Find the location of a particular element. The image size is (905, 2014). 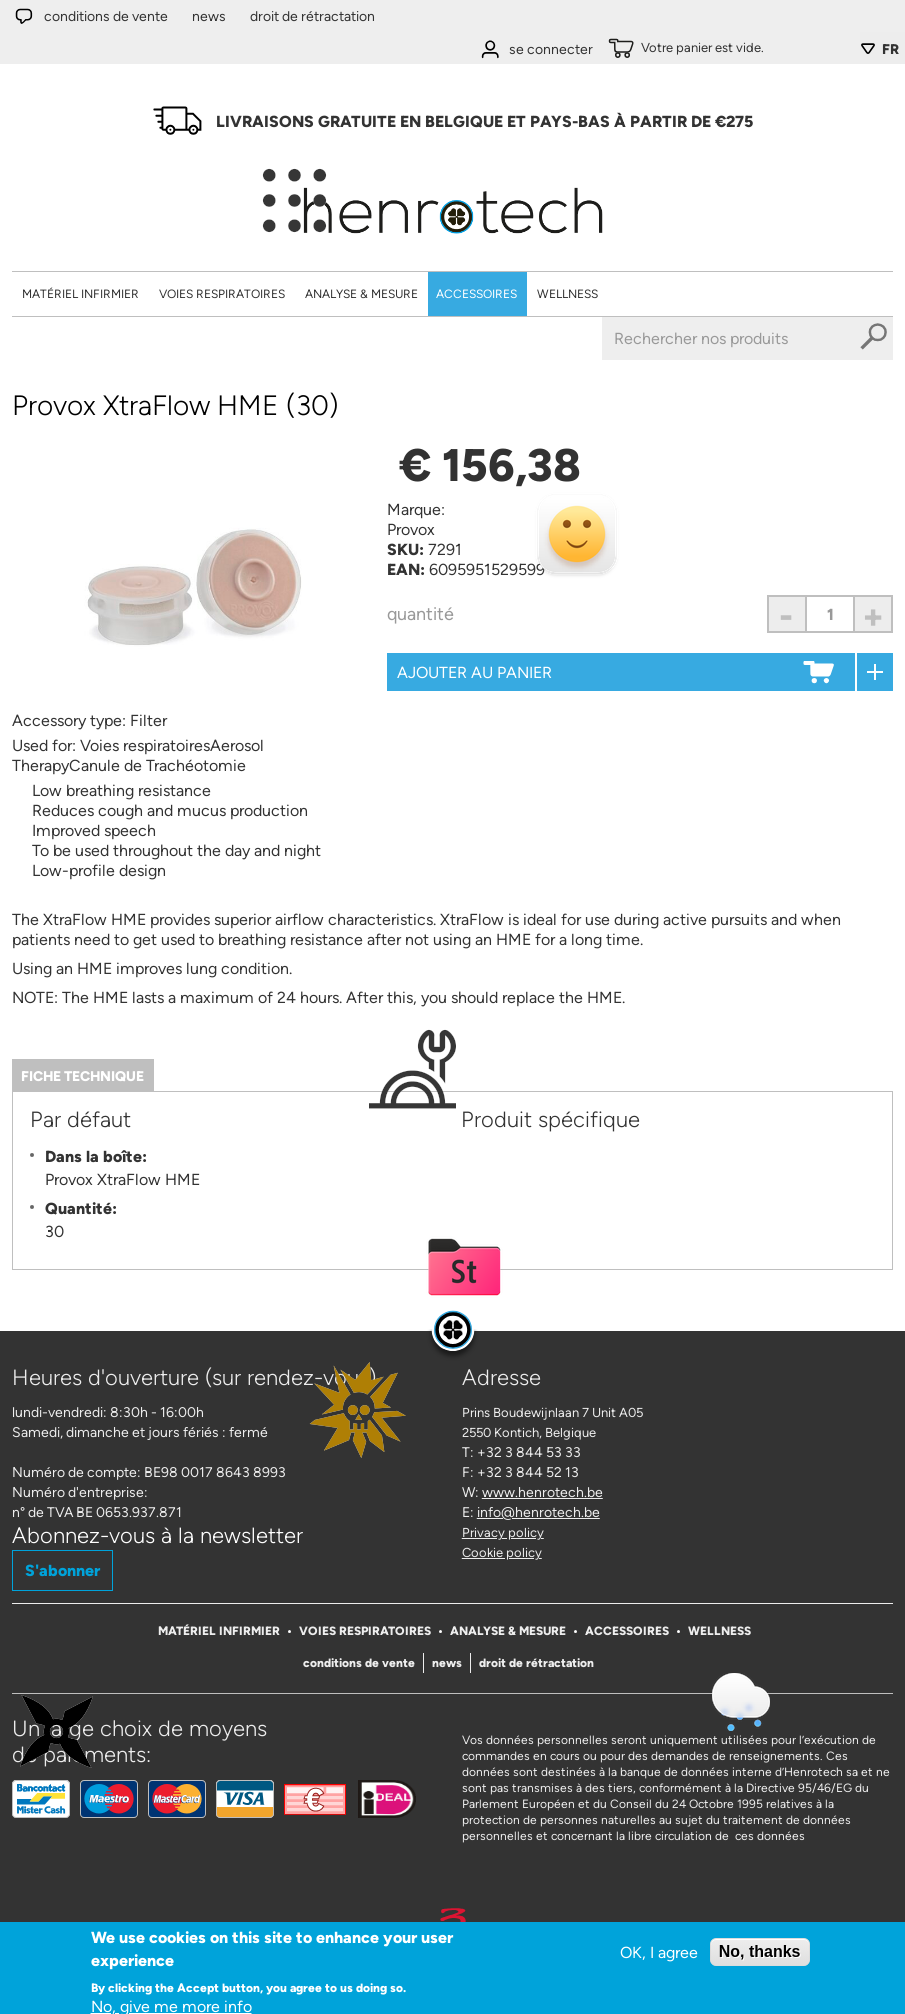

open adobe stock assets folder is located at coordinates (464, 1269).